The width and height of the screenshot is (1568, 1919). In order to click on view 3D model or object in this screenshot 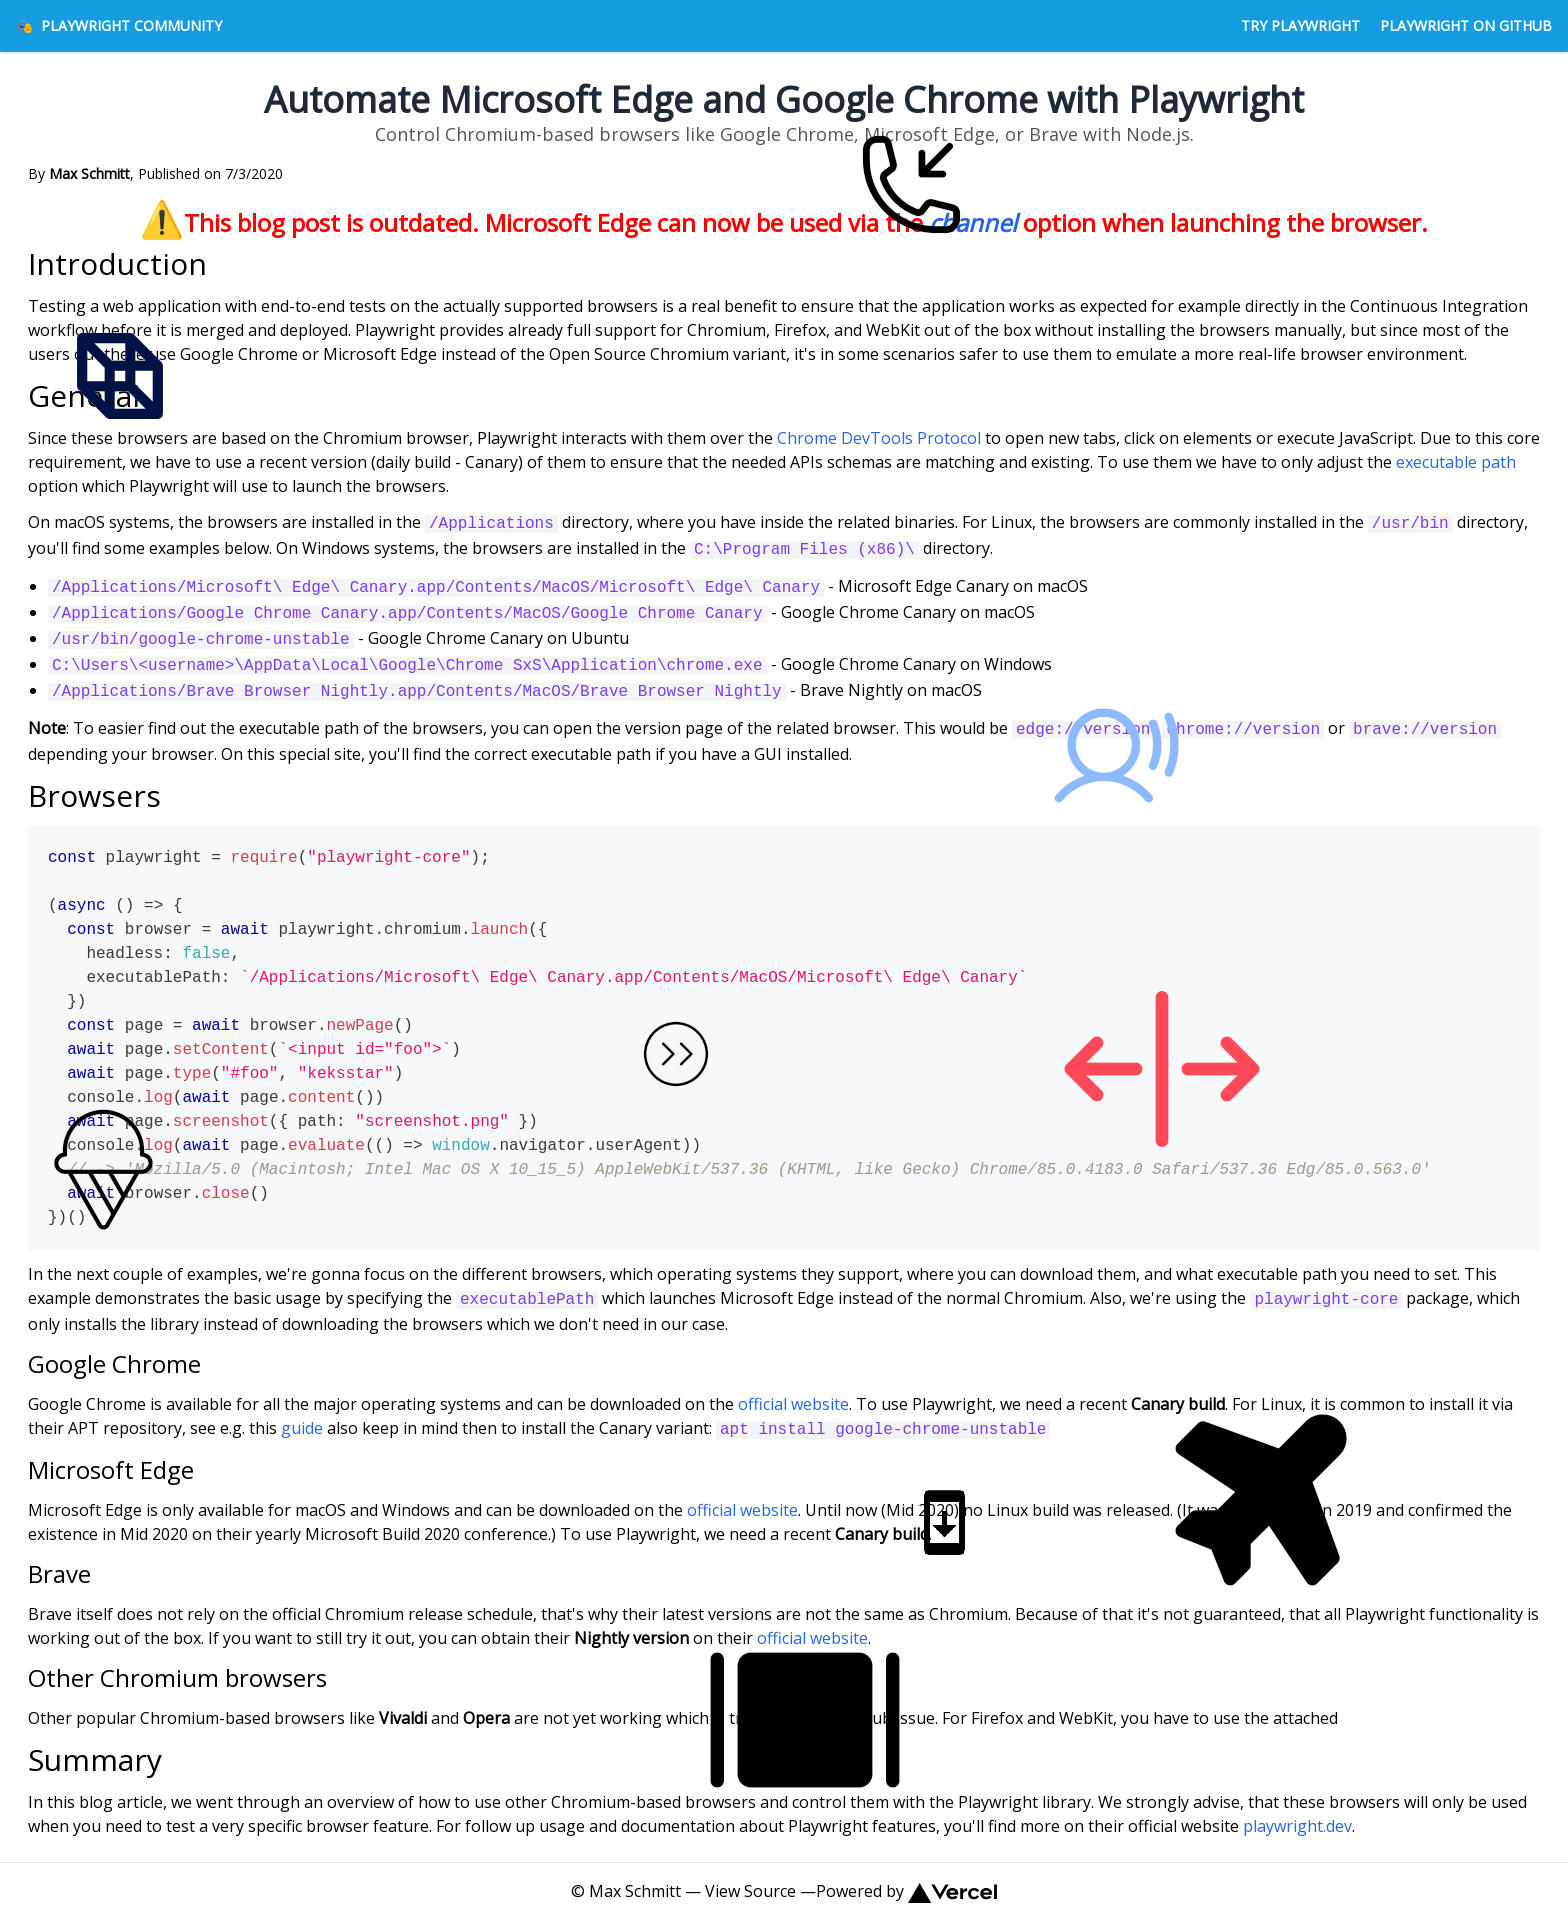, I will do `click(120, 376)`.